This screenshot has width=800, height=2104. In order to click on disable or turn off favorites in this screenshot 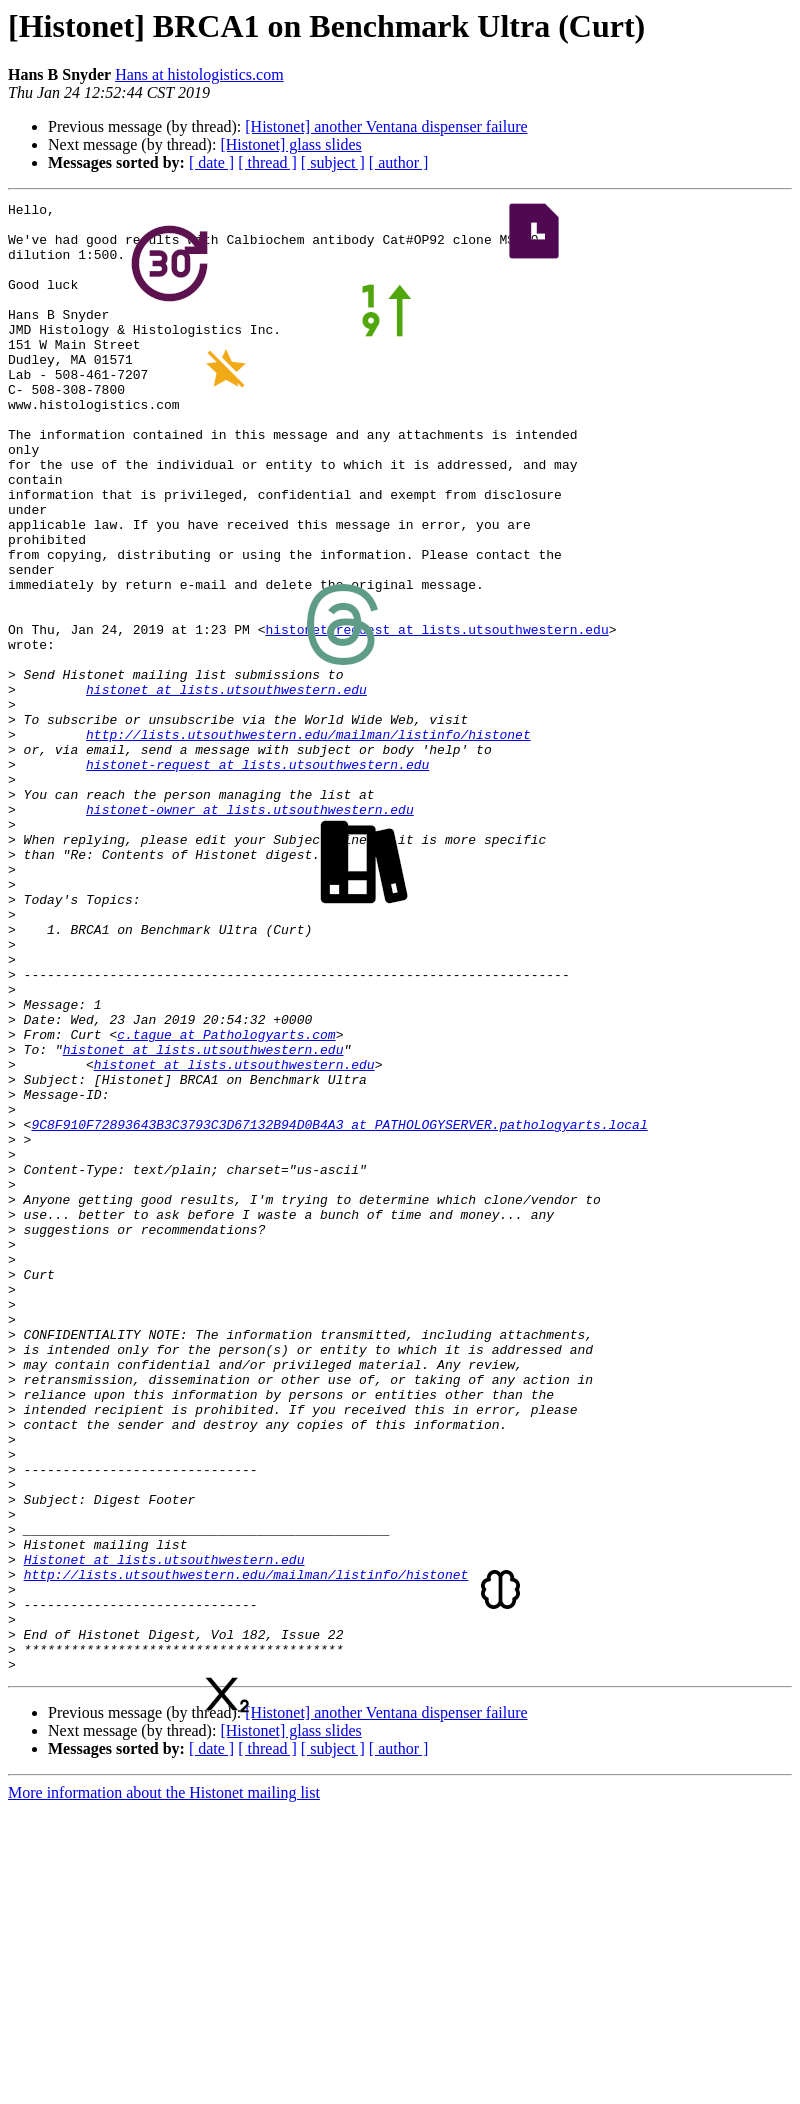, I will do `click(226, 369)`.